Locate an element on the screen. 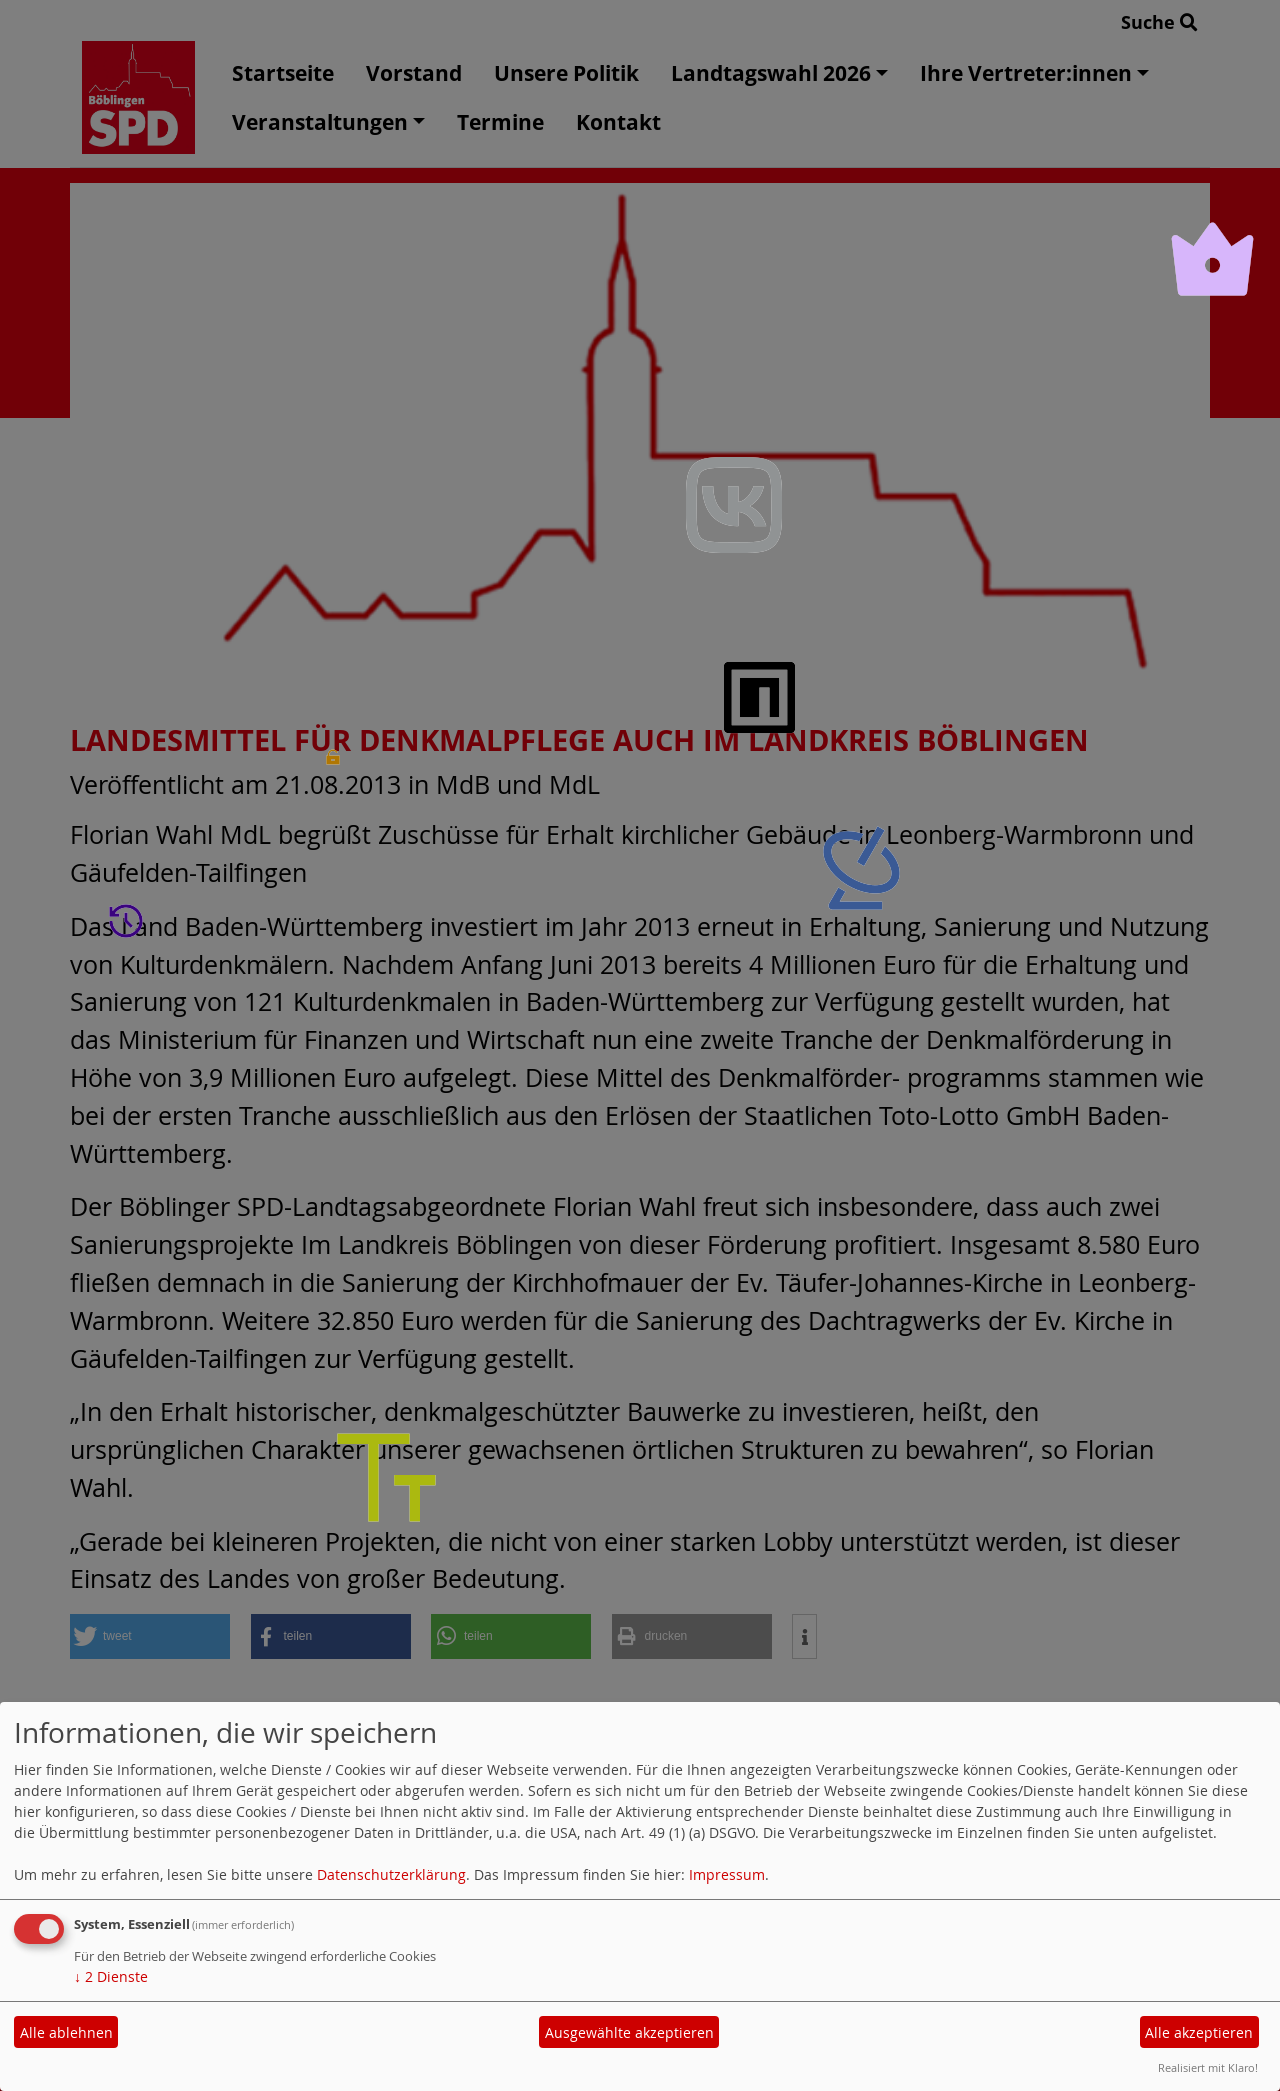  indicates VIP or premium membership status is located at coordinates (1212, 261).